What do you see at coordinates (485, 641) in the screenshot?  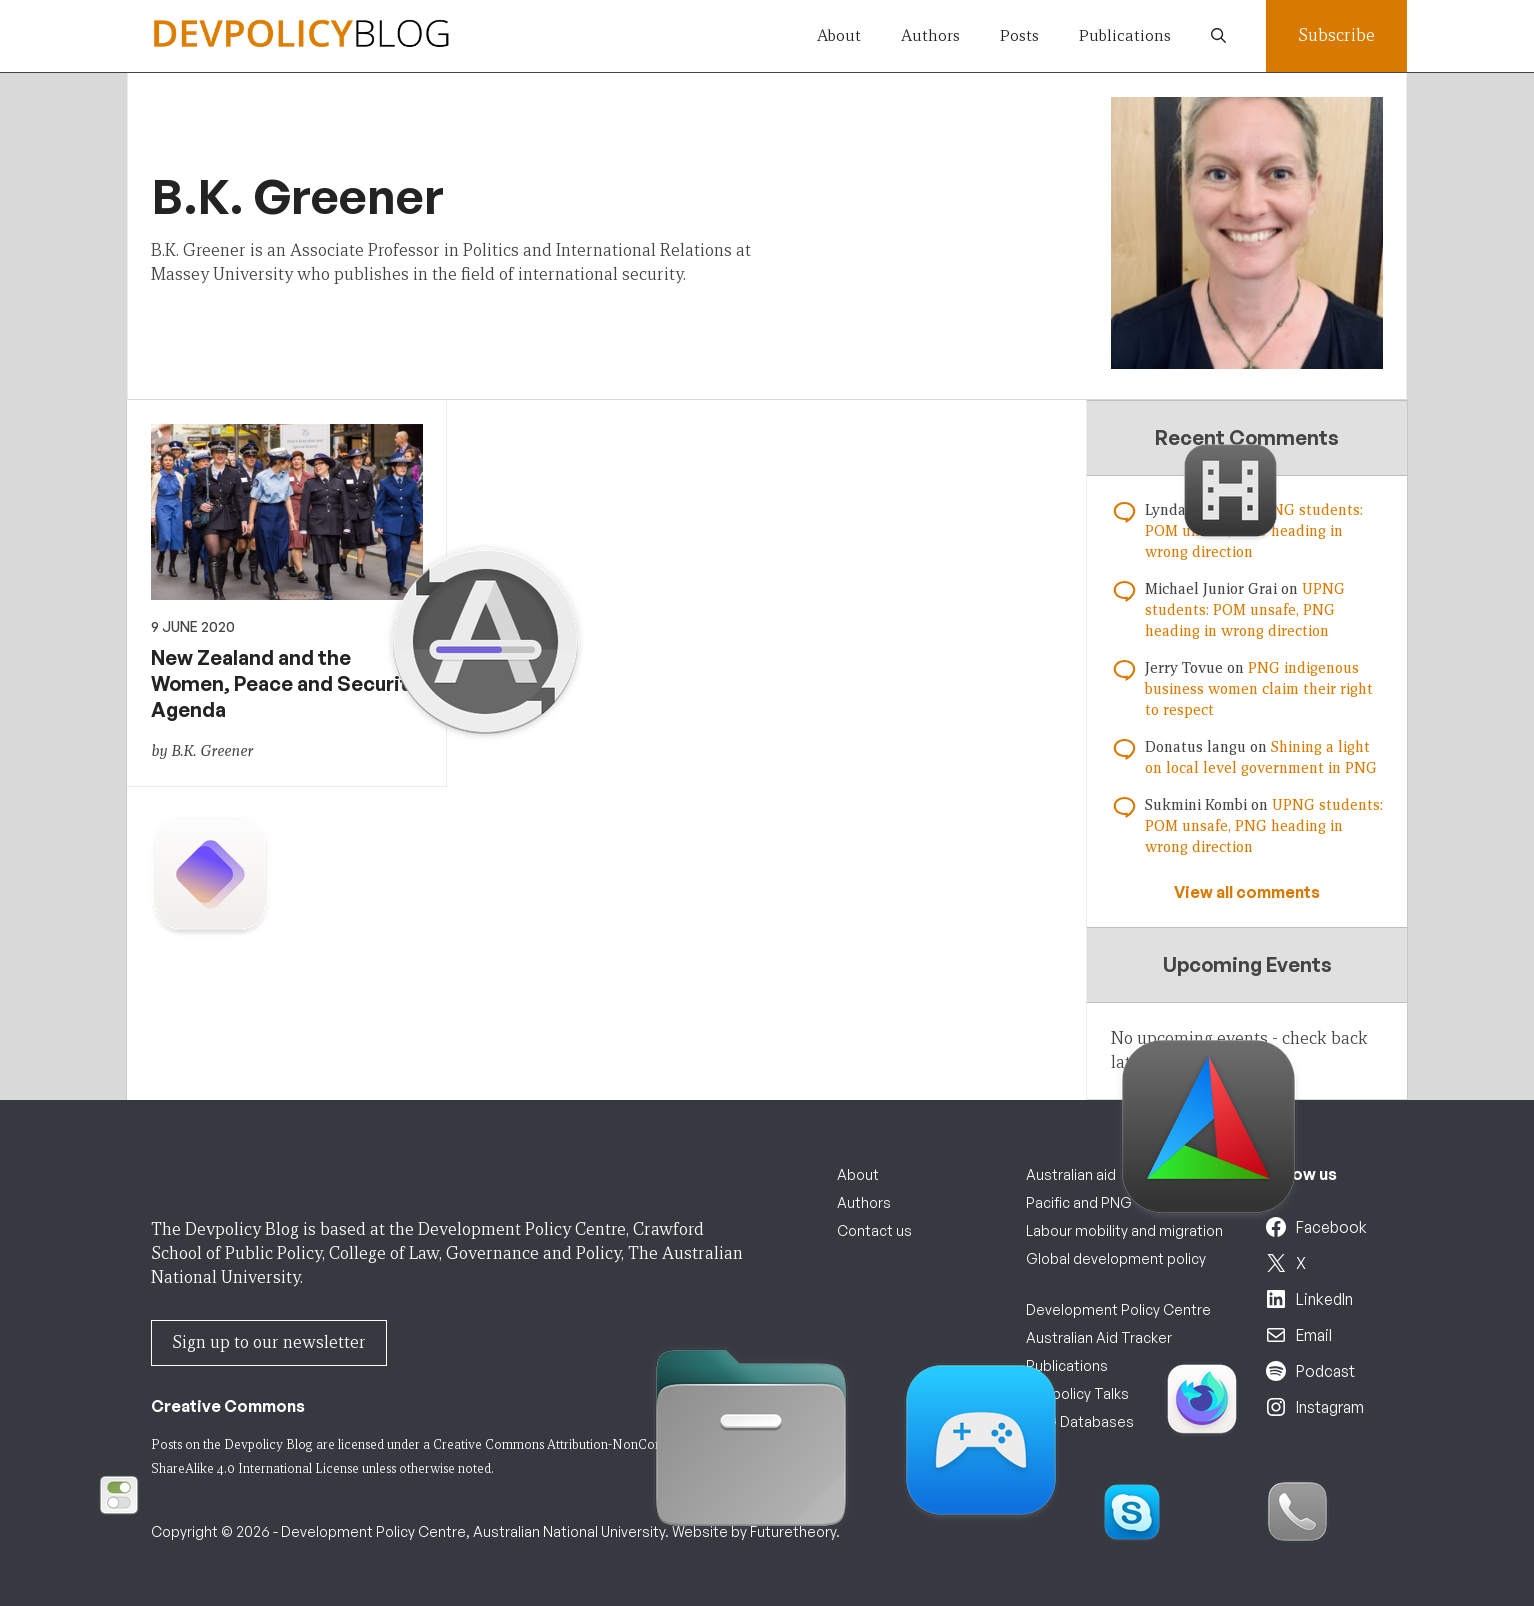 I see `open the software update manager` at bounding box center [485, 641].